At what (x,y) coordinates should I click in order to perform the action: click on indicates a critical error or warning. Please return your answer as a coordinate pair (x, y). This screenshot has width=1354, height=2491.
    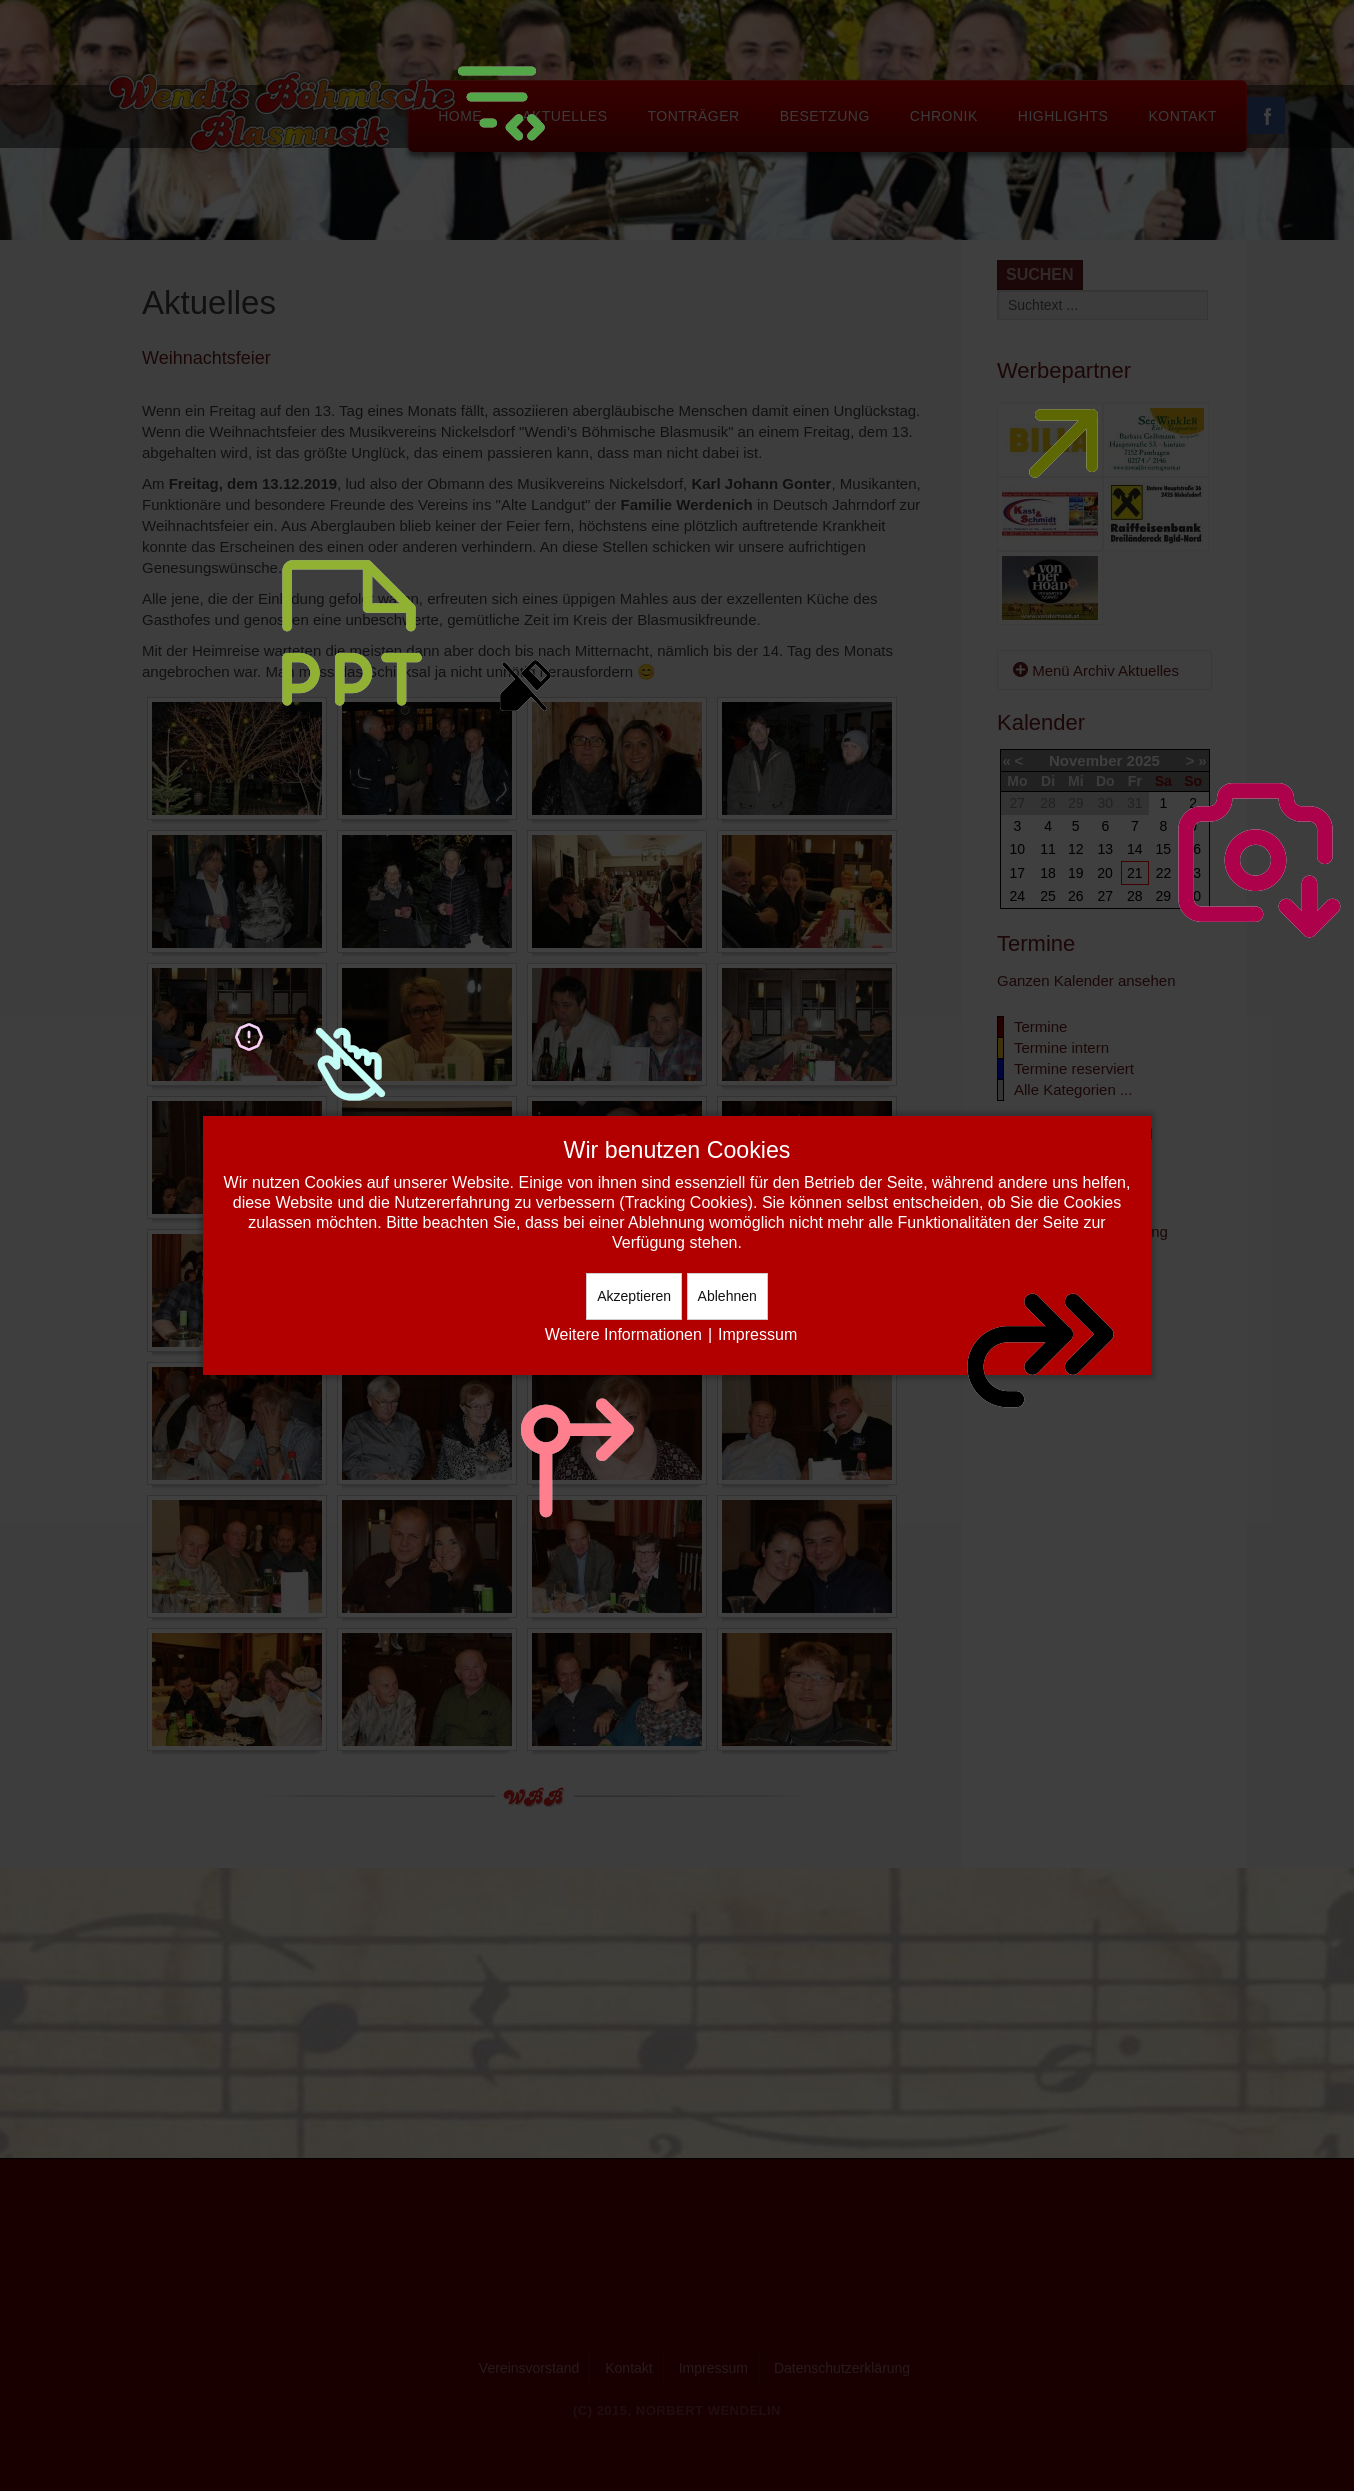
    Looking at the image, I should click on (249, 1037).